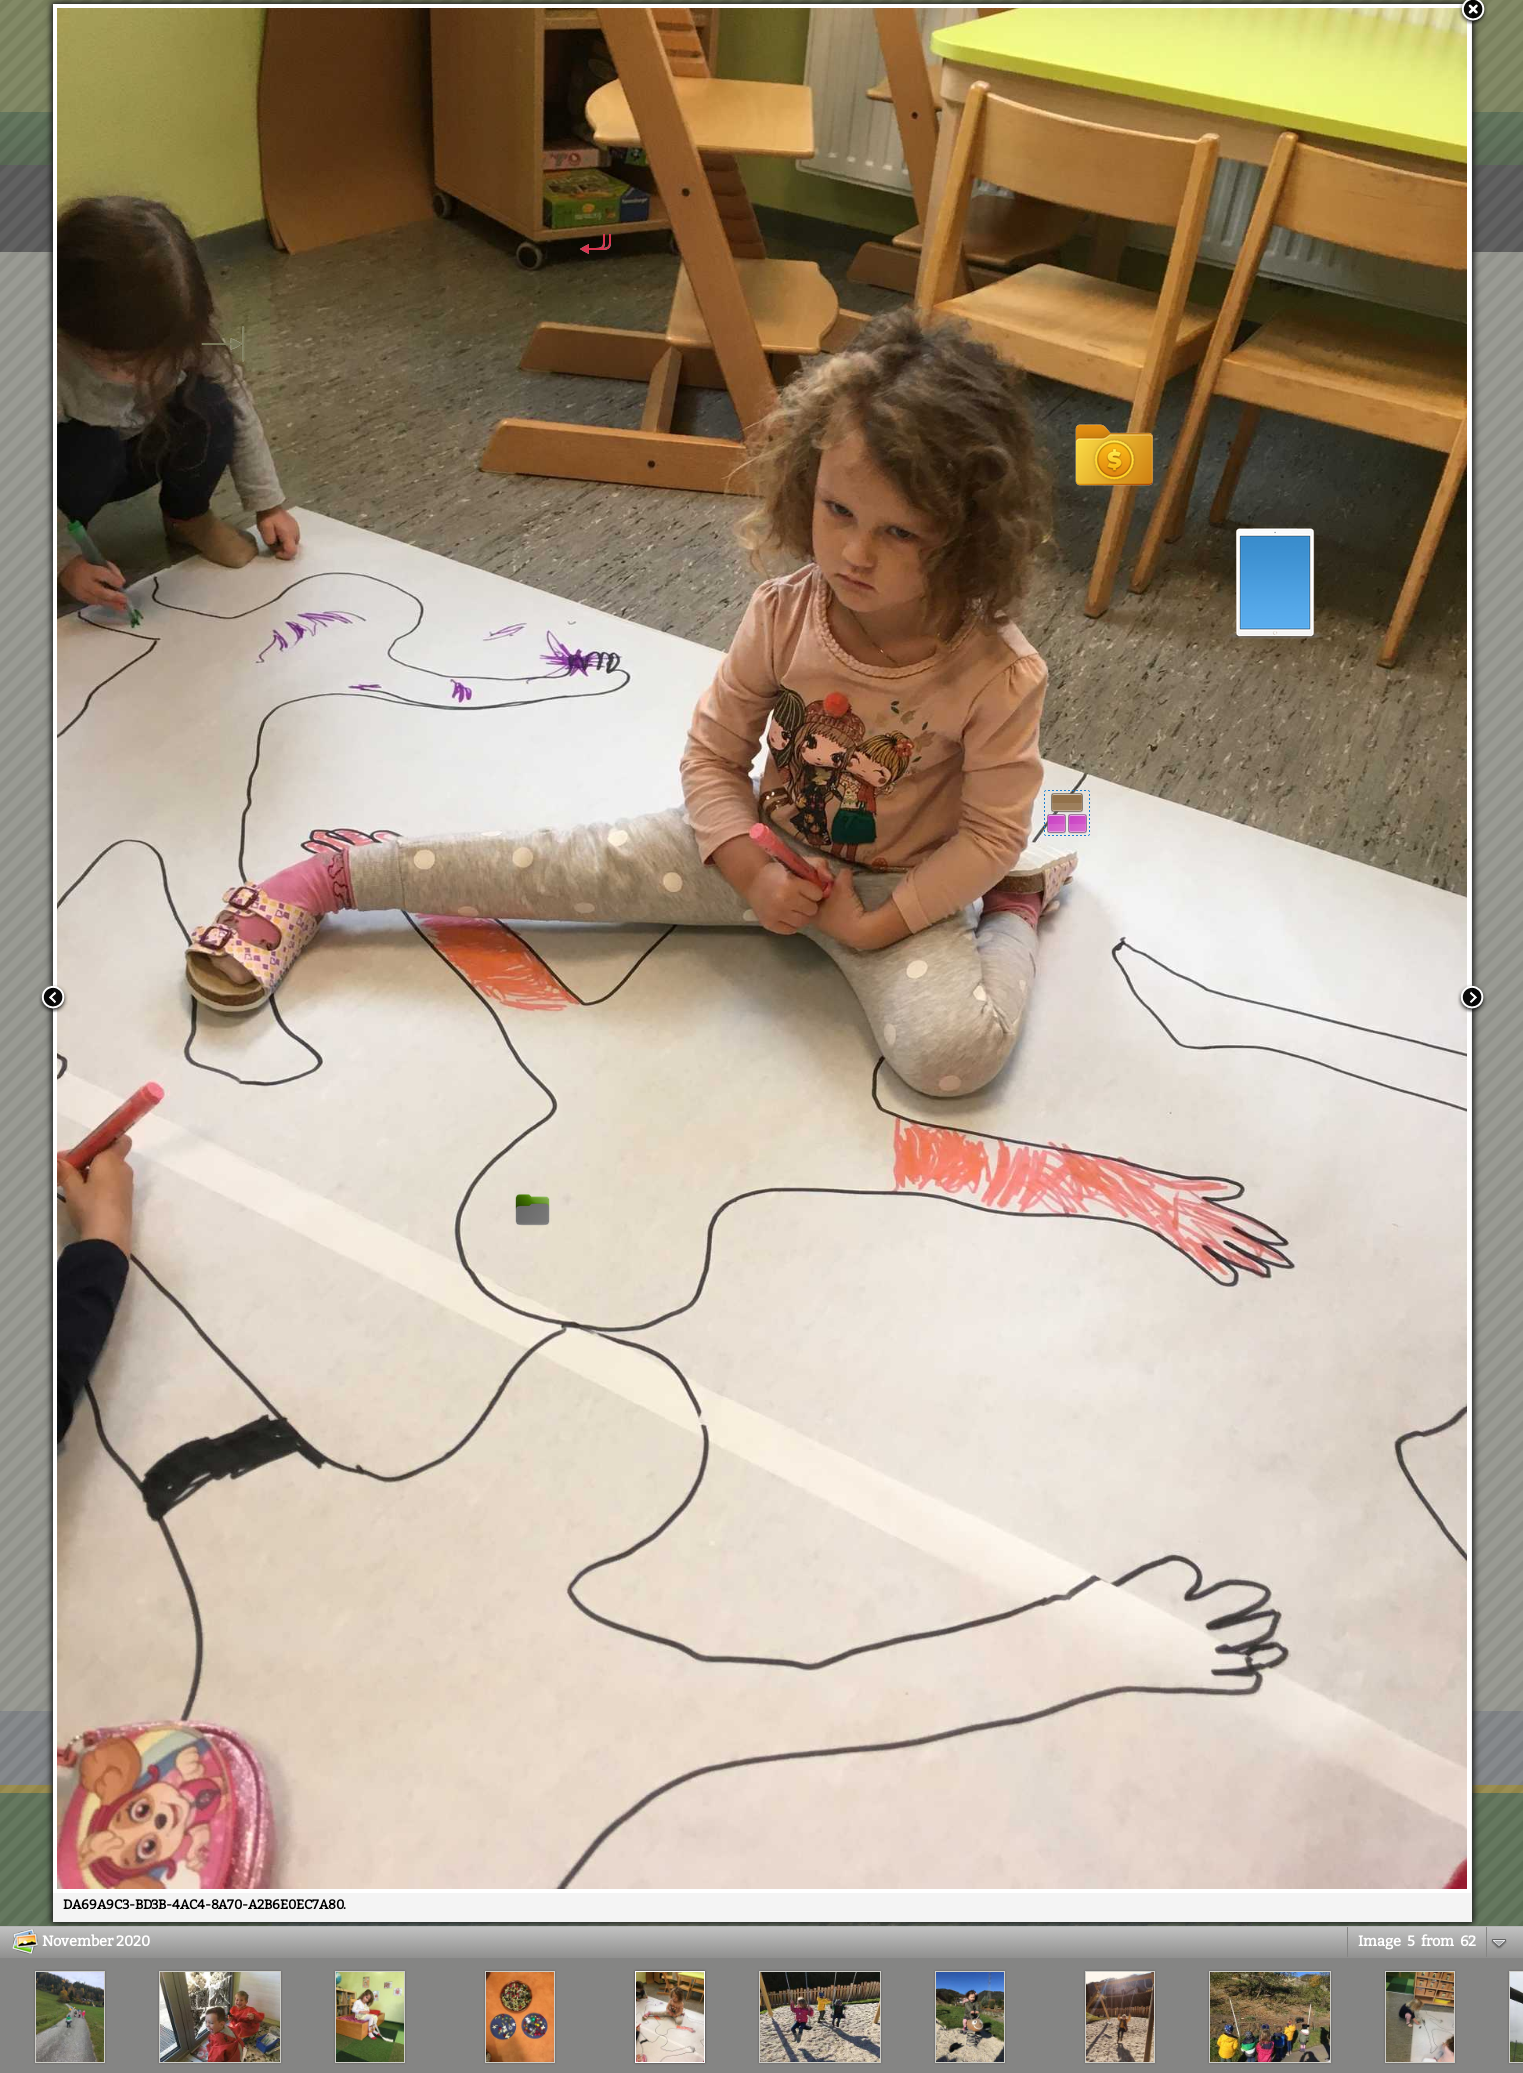 This screenshot has width=1523, height=2073. What do you see at coordinates (1067, 813) in the screenshot?
I see `select all items in the current view` at bounding box center [1067, 813].